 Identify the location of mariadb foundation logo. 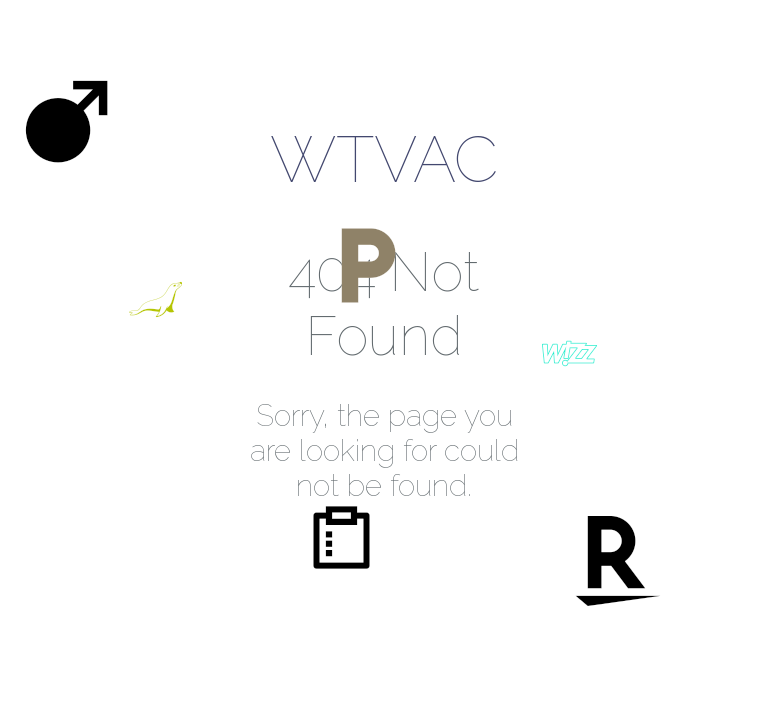
(155, 299).